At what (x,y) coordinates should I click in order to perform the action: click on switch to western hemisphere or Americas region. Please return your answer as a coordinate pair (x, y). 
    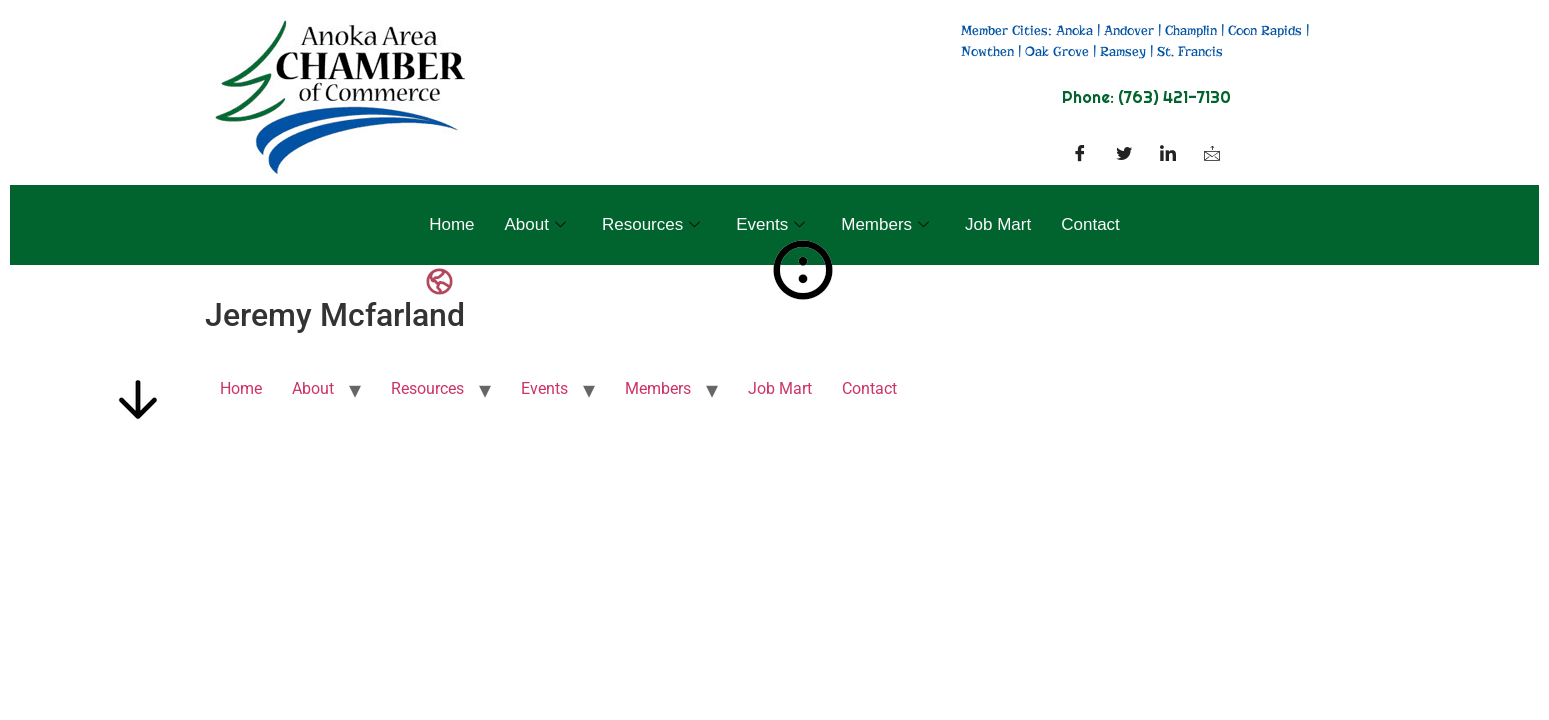
    Looking at the image, I should click on (439, 281).